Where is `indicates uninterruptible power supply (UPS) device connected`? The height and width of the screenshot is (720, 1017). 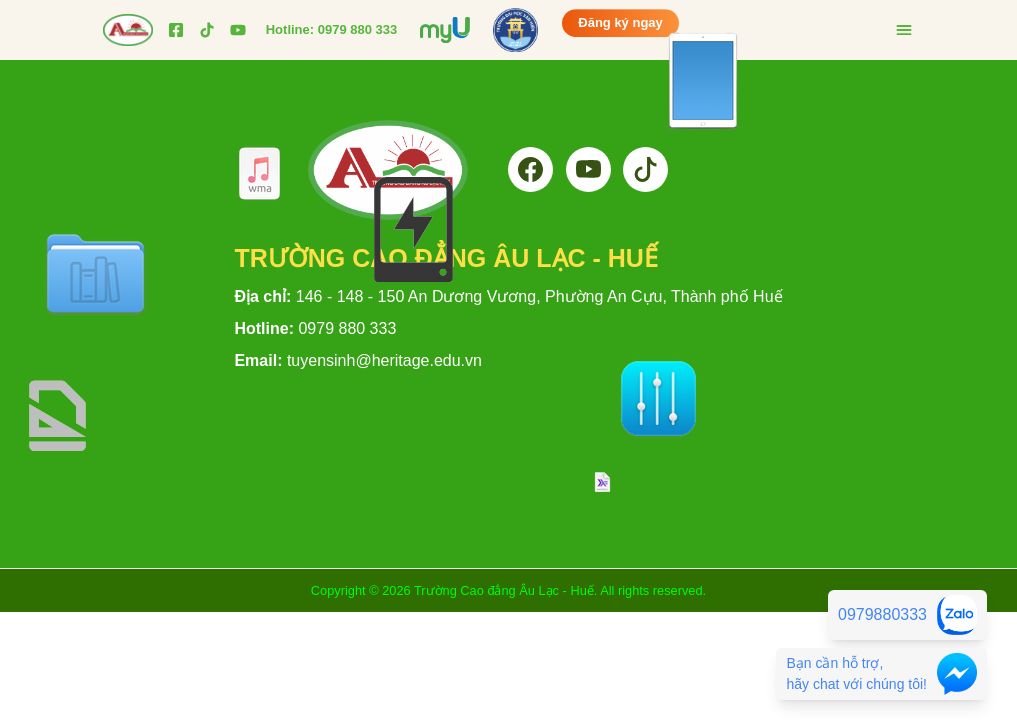
indicates uninterruptible power supply (UPS) device connected is located at coordinates (413, 229).